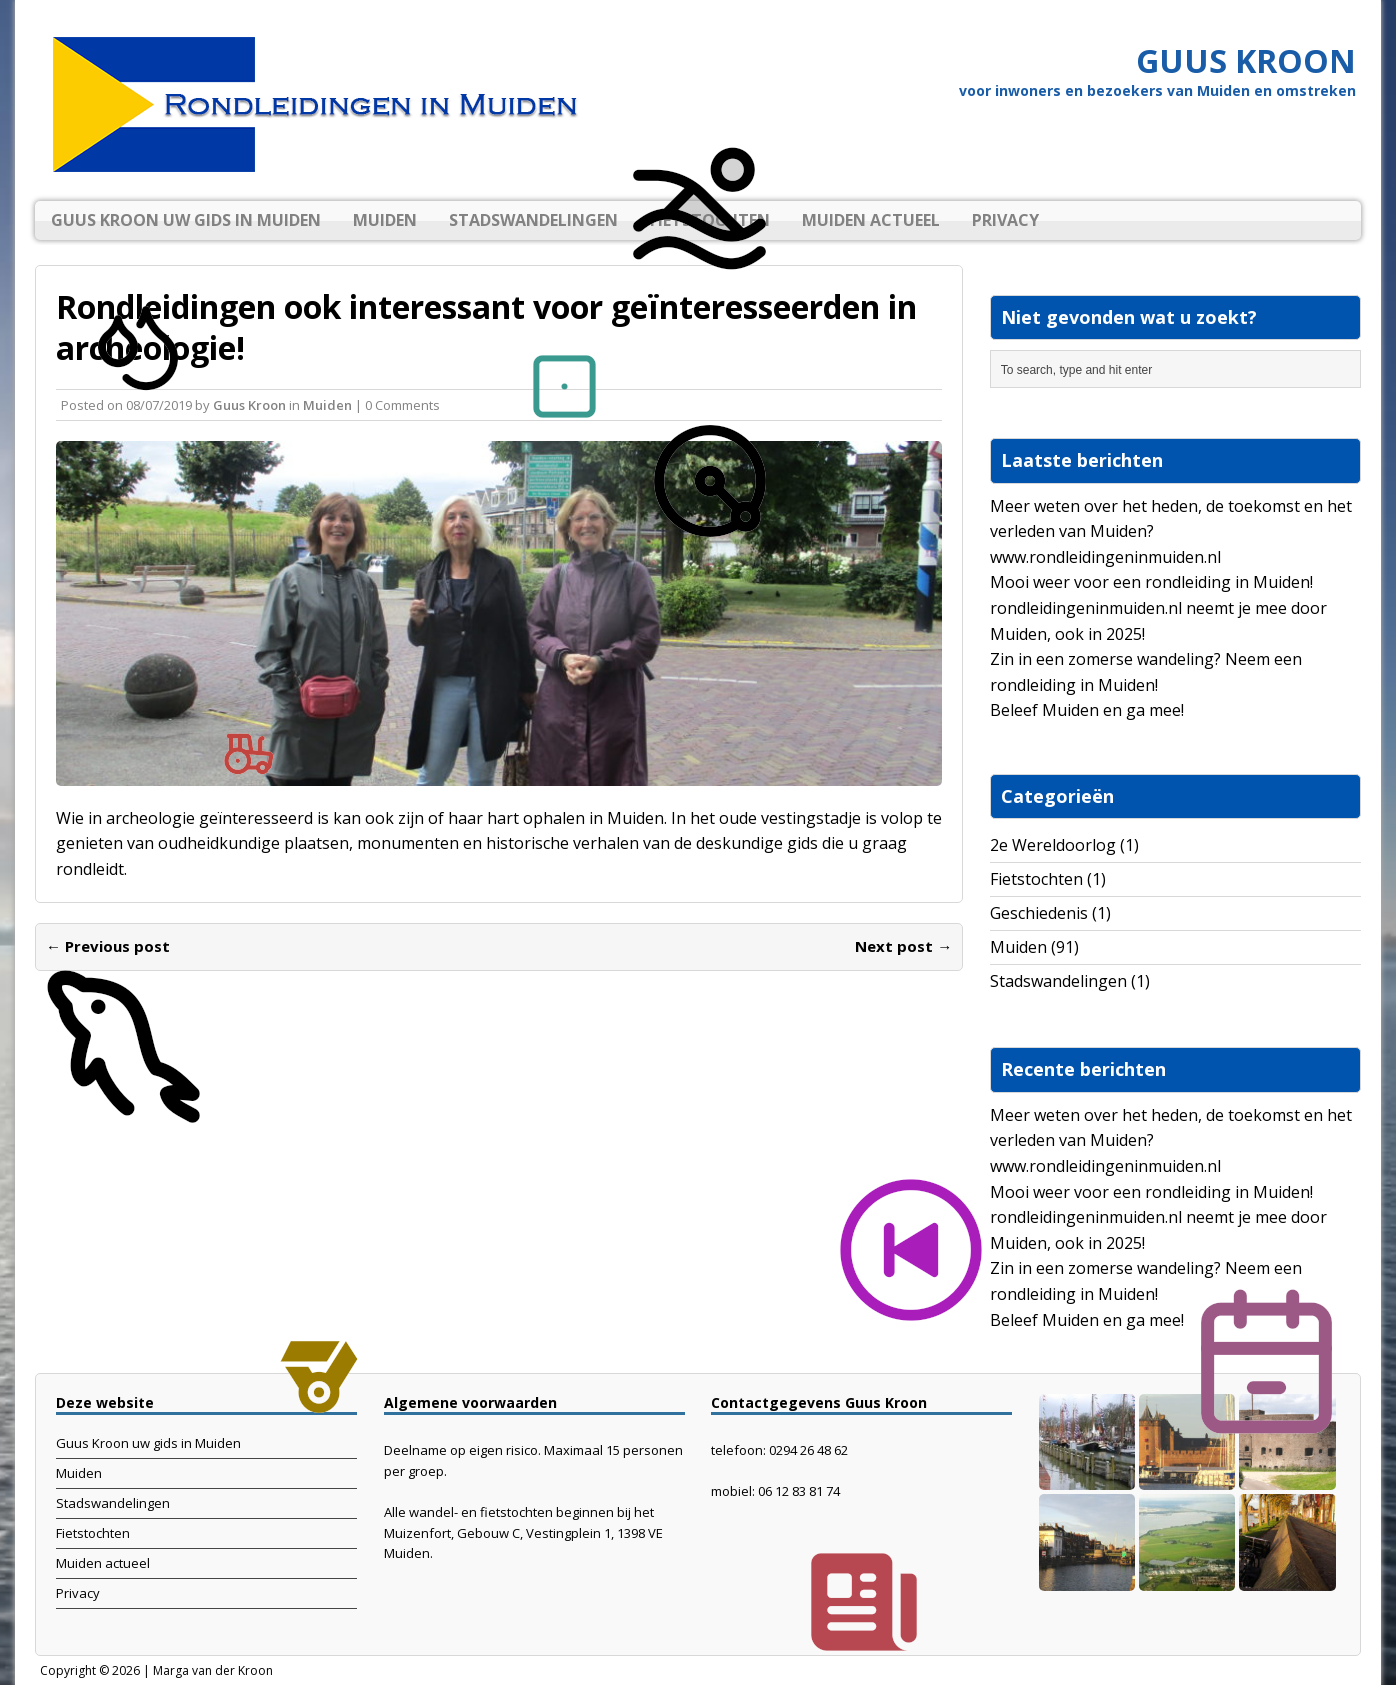 This screenshot has height=1685, width=1396. I want to click on view news articles or updates, so click(864, 1602).